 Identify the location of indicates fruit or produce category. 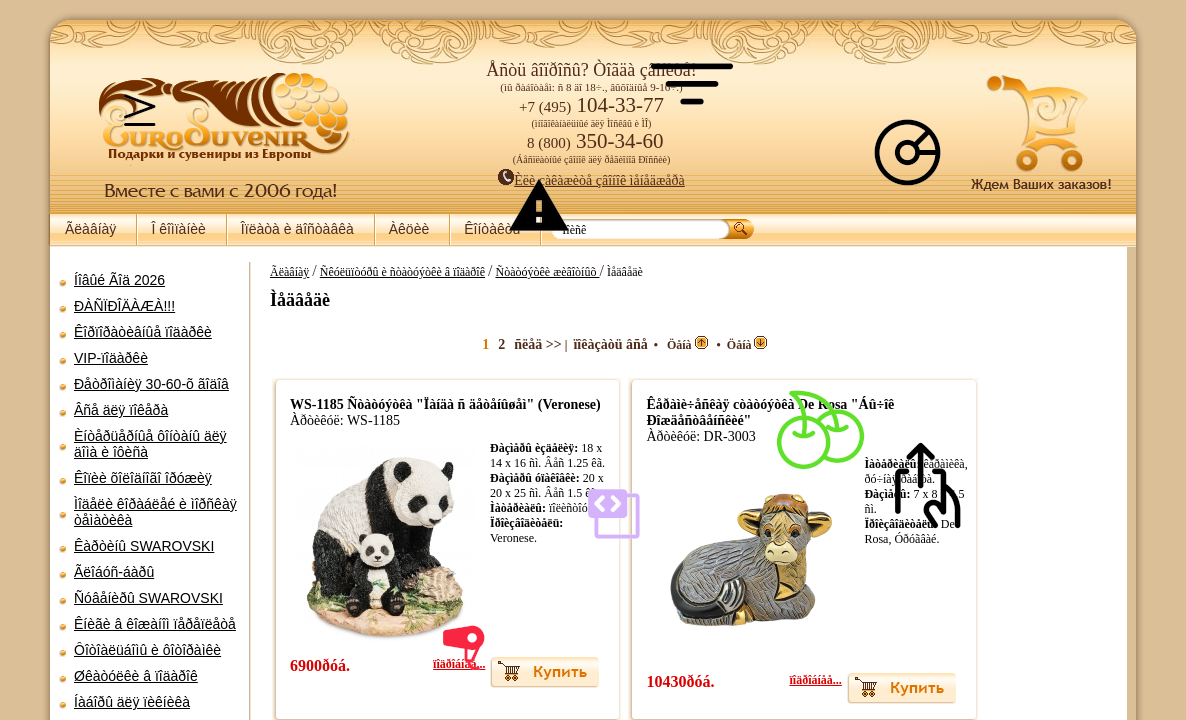
(819, 430).